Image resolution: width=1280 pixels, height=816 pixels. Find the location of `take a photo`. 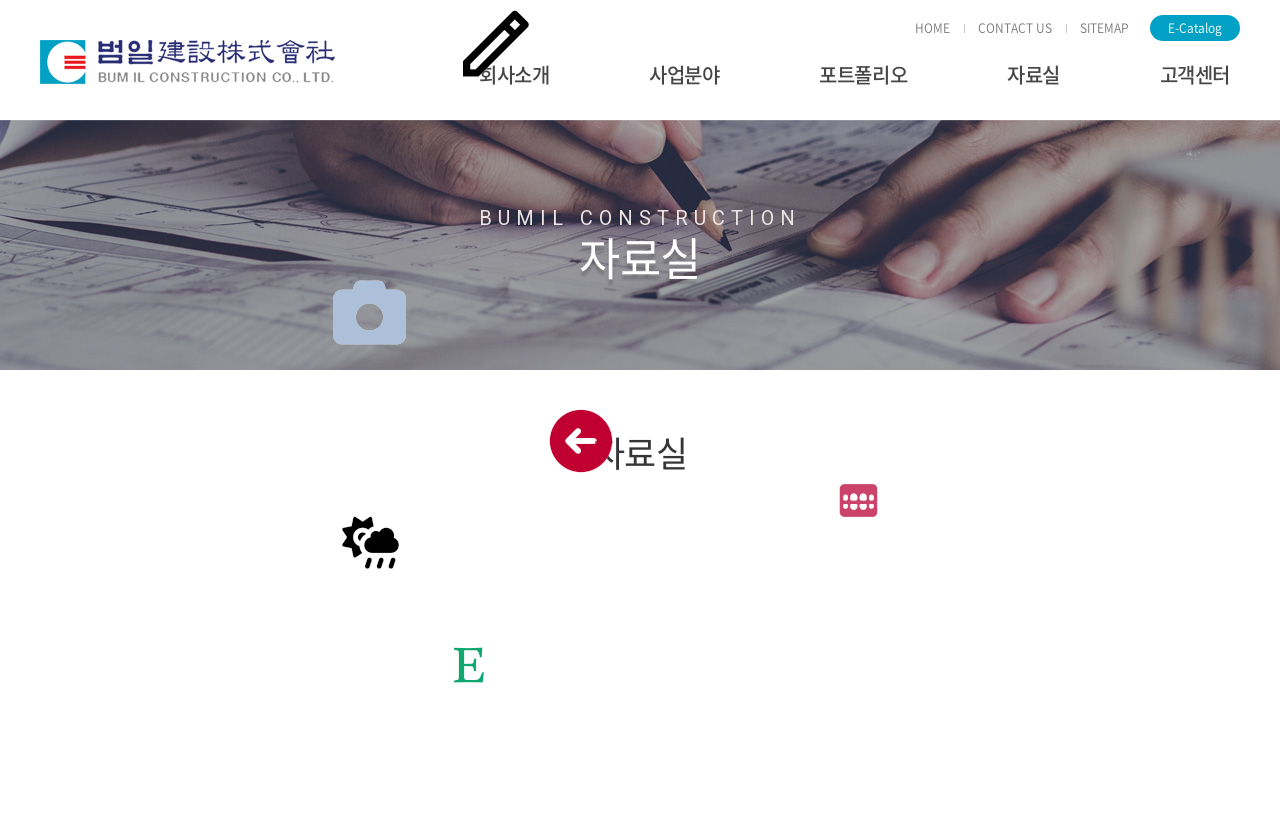

take a photo is located at coordinates (369, 312).